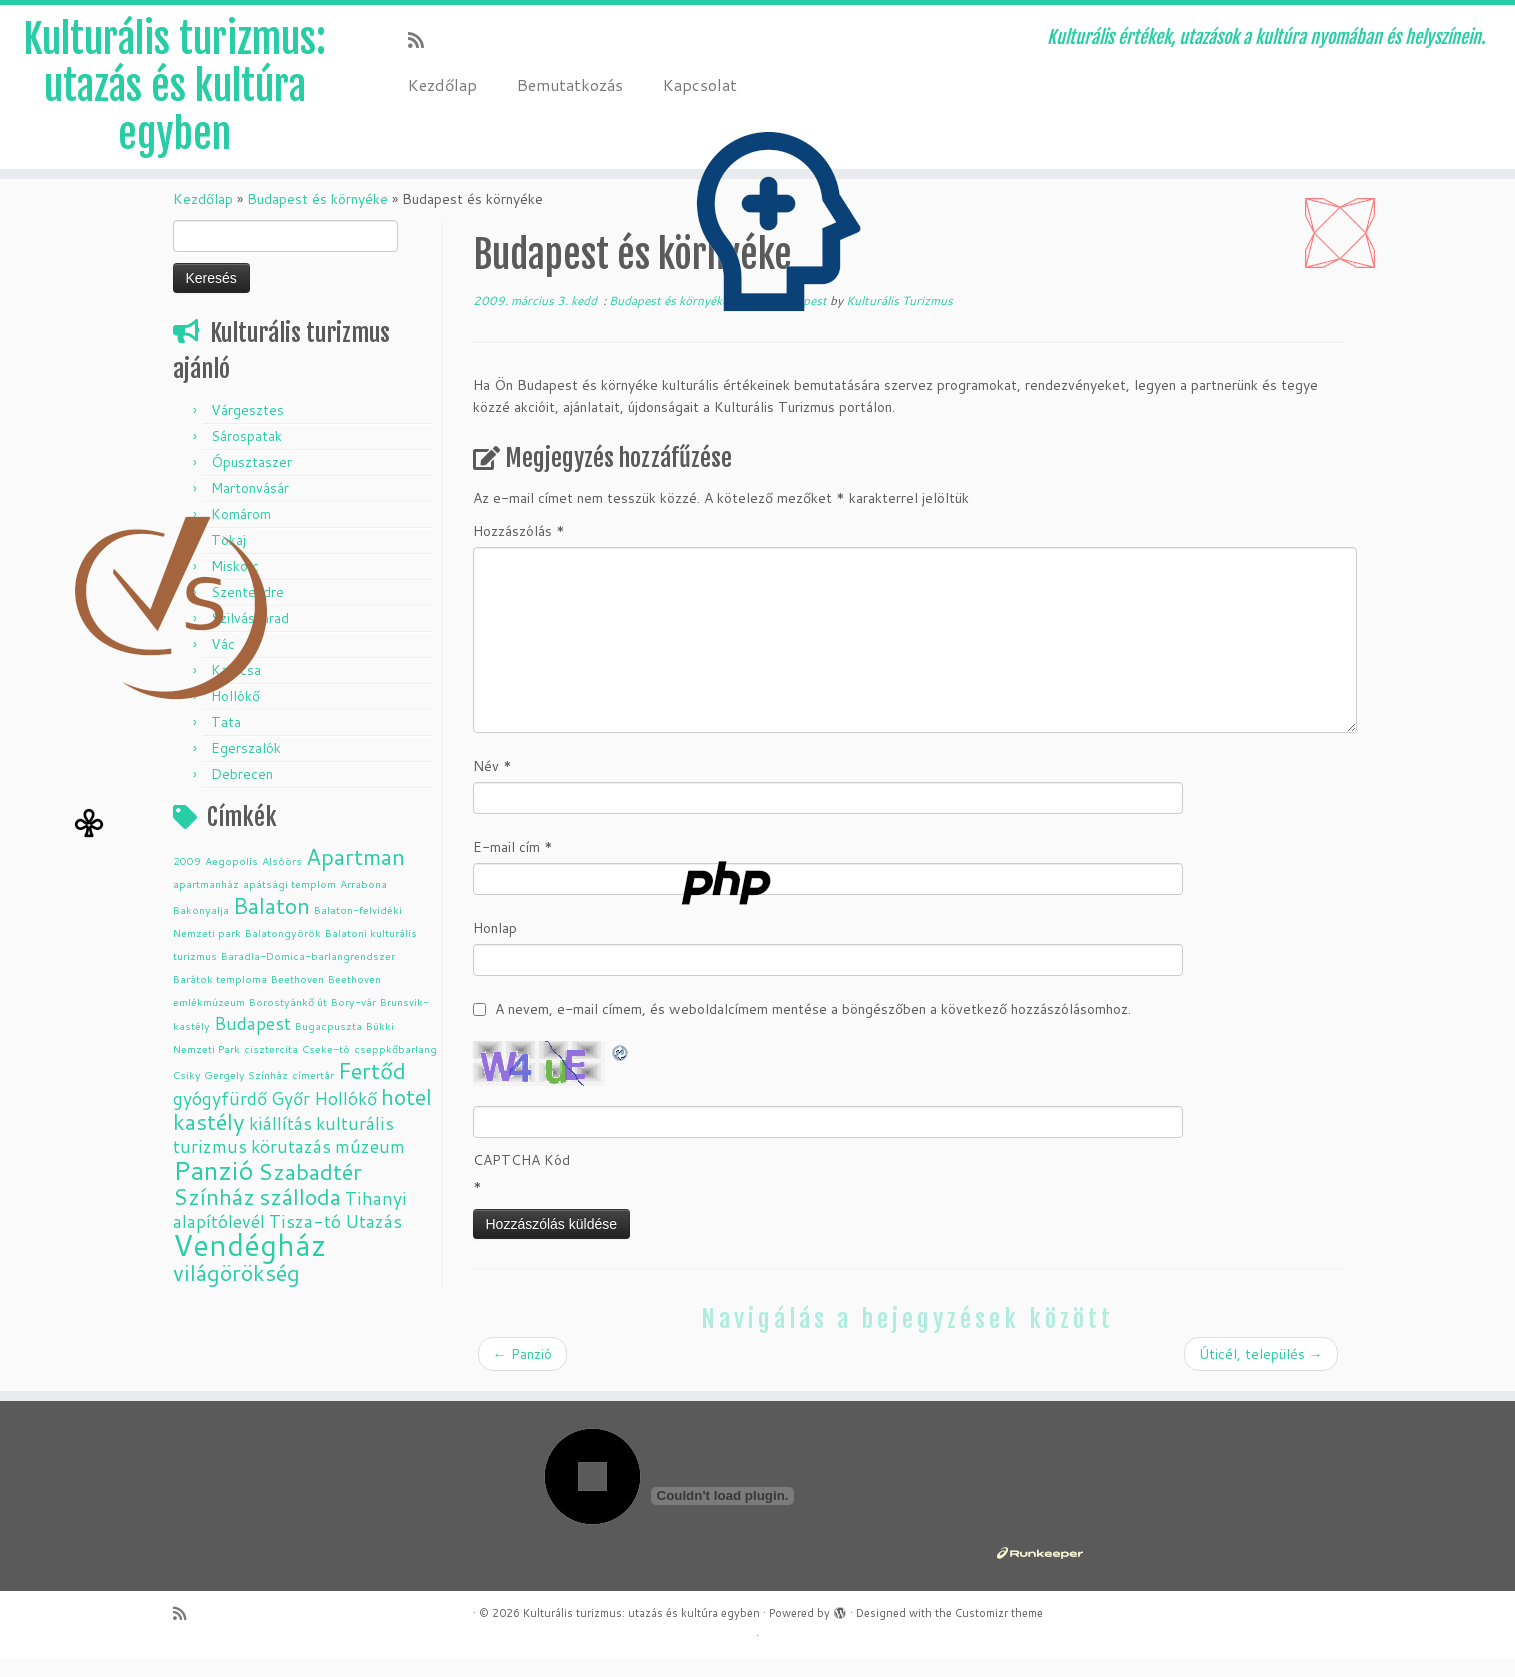 The image size is (1515, 1677). Describe the element at coordinates (1040, 1553) in the screenshot. I see `open the Runkeeper fitness tracking app` at that location.